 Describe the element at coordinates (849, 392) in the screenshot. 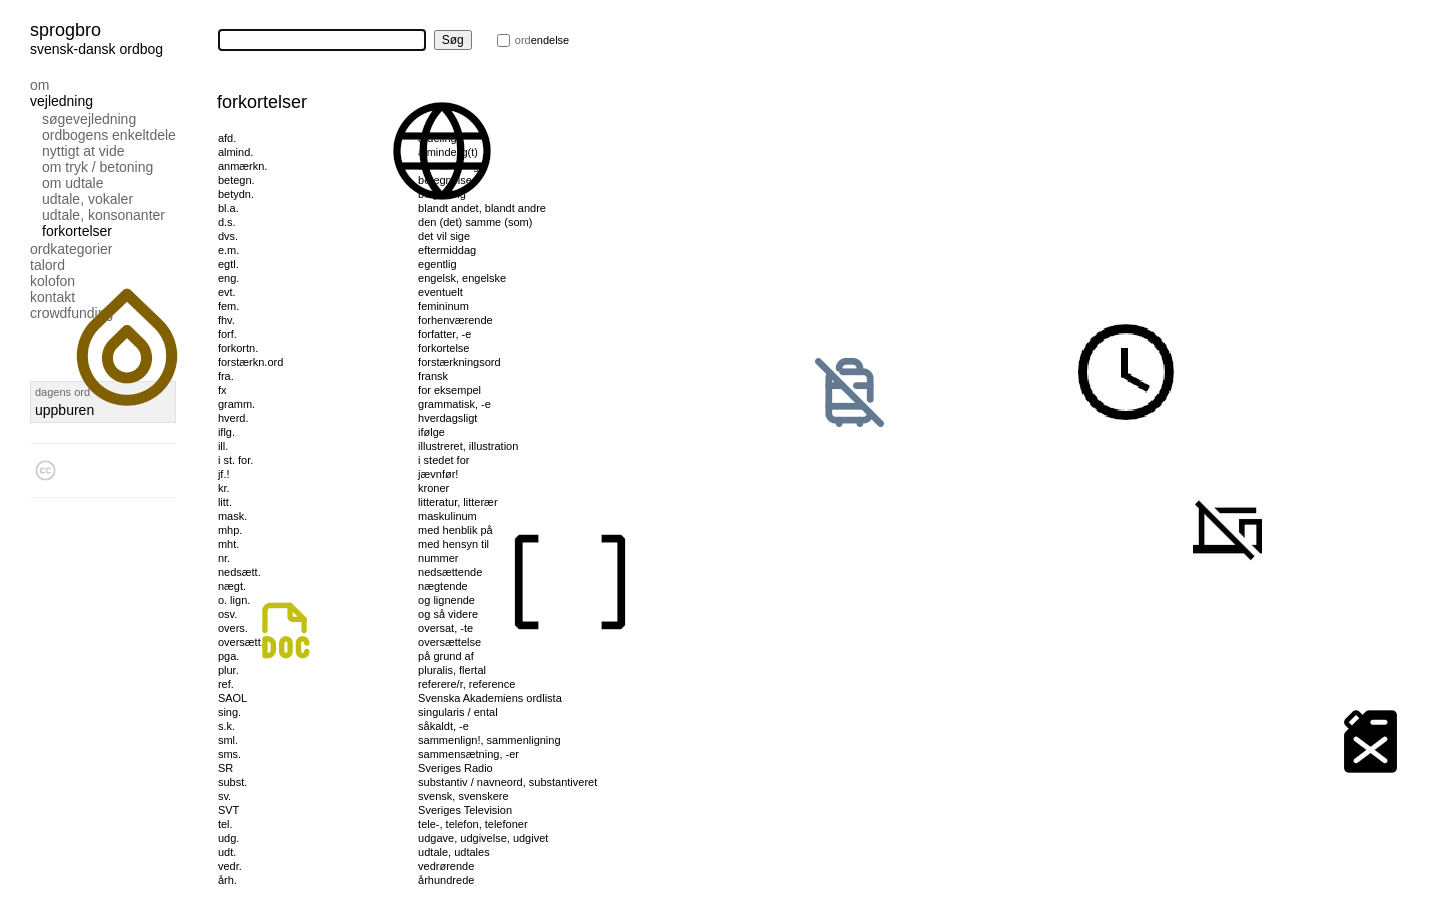

I see `no luggage allowed` at that location.